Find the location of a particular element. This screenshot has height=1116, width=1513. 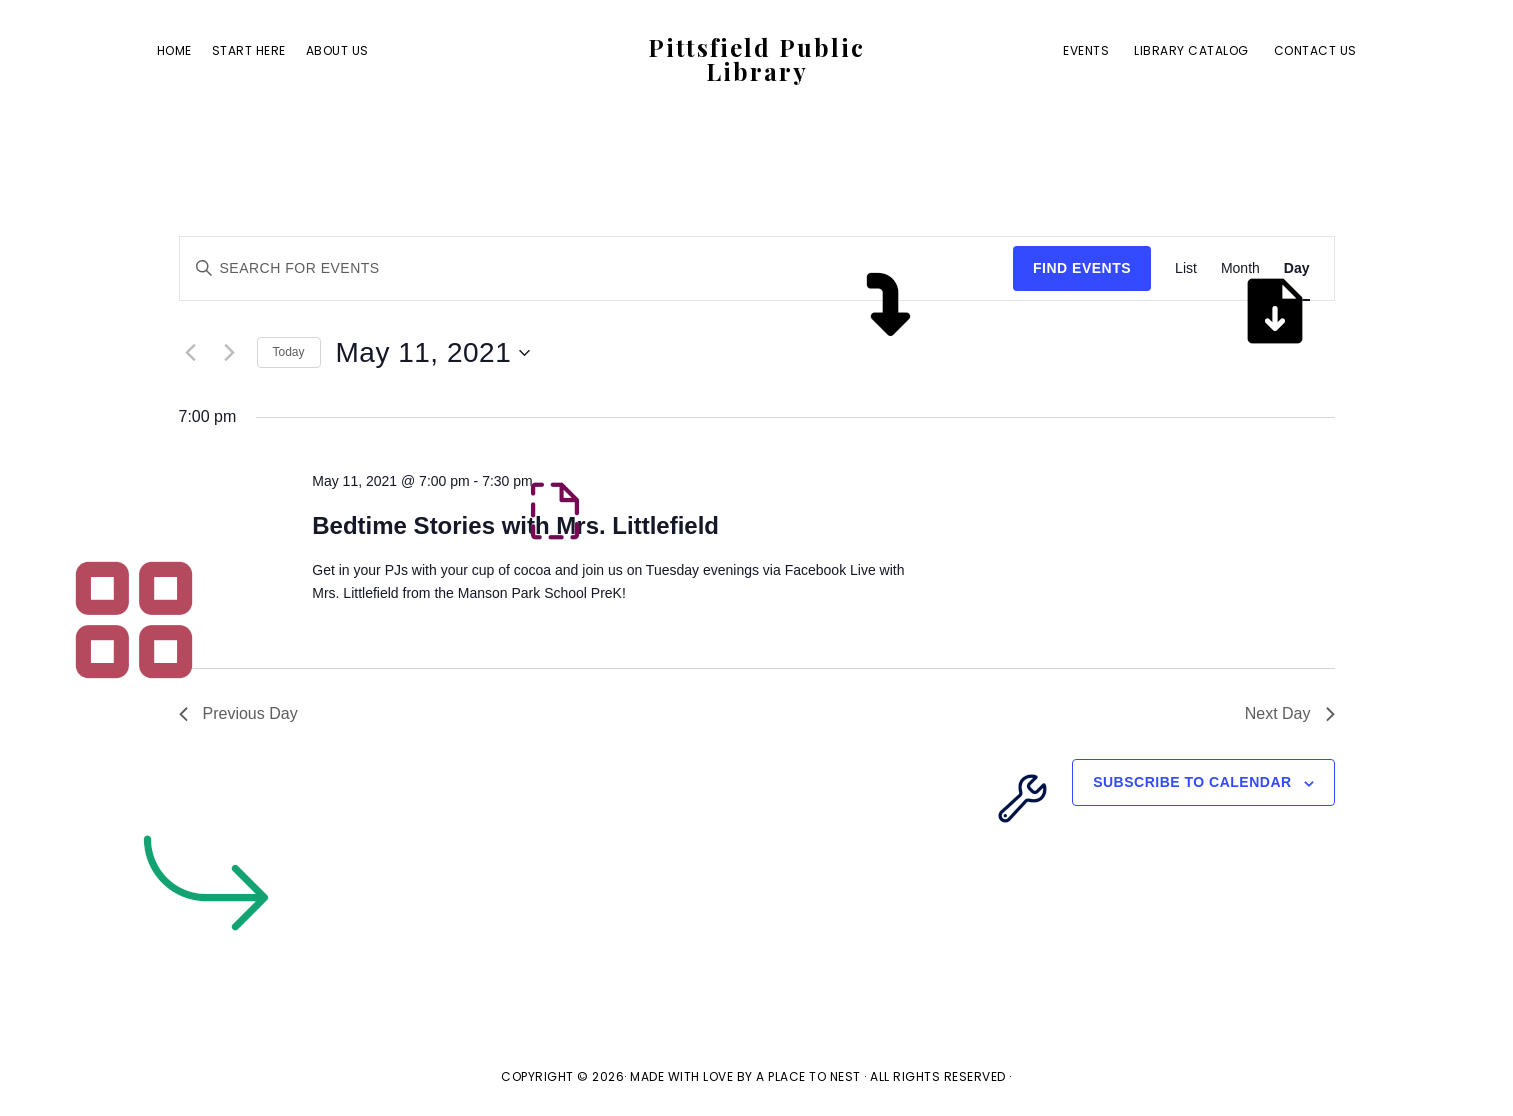

navigate to the next item below is located at coordinates (890, 304).